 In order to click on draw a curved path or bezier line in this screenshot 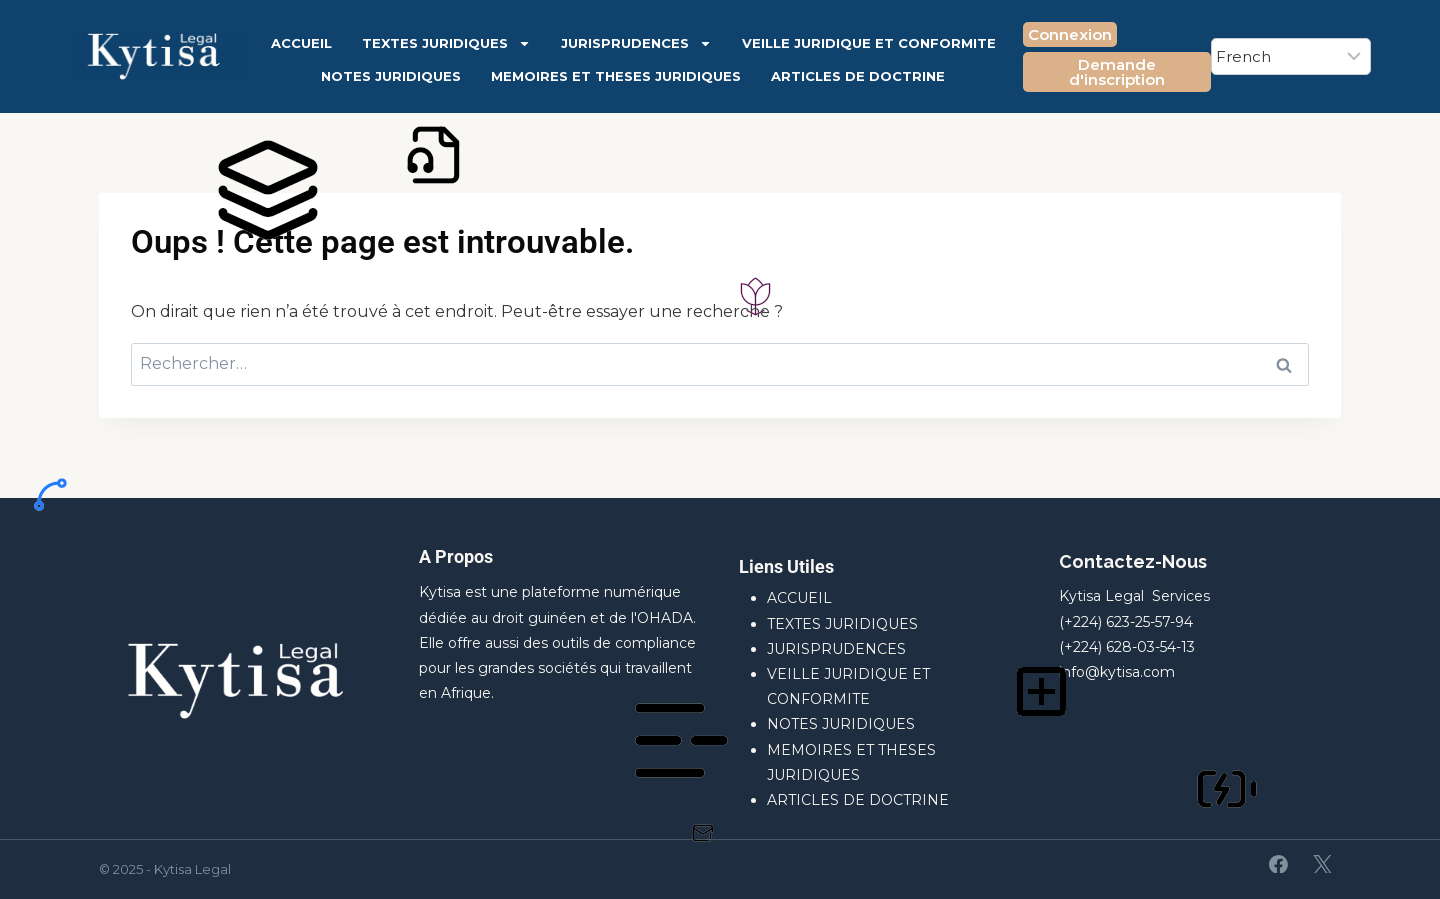, I will do `click(50, 494)`.